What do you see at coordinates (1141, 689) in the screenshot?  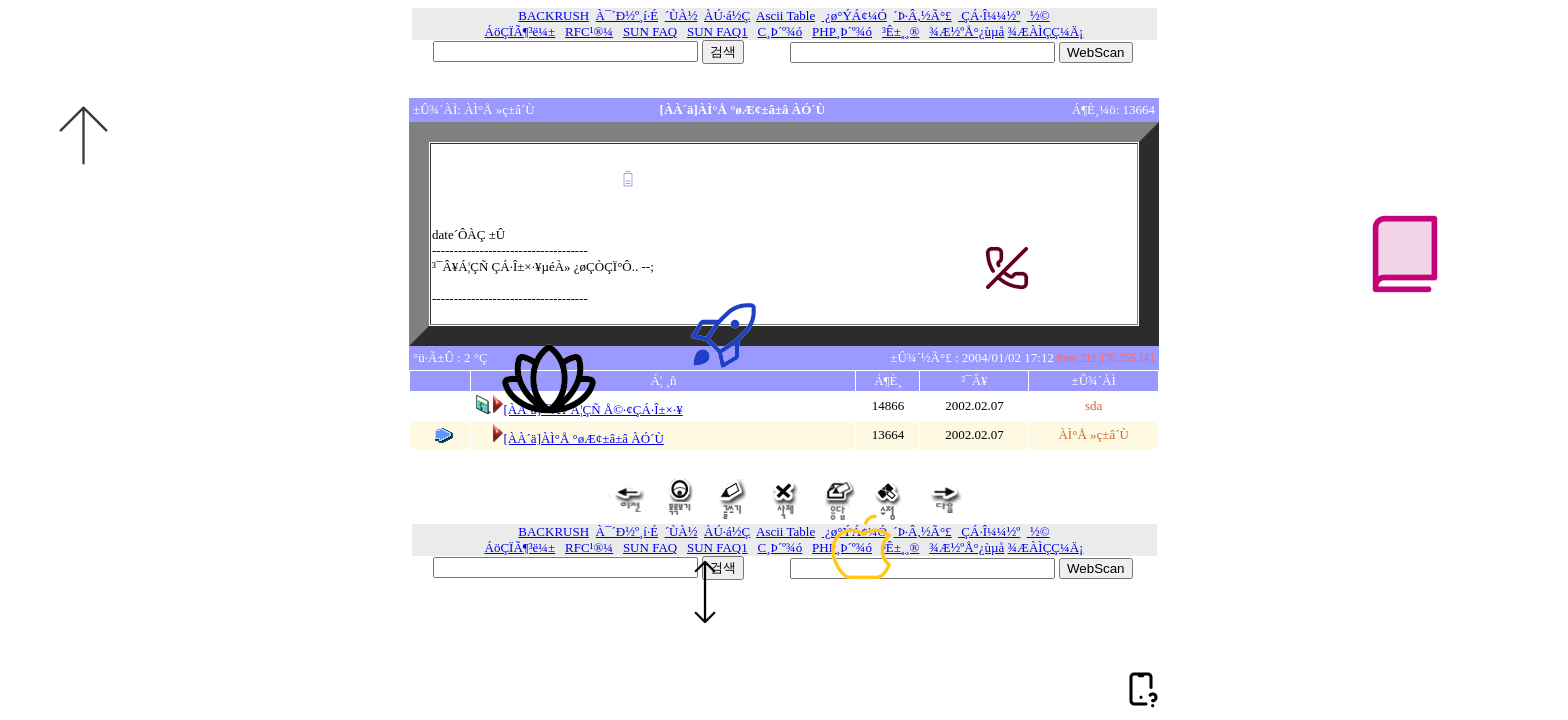 I see `get help with mobile device settings` at bounding box center [1141, 689].